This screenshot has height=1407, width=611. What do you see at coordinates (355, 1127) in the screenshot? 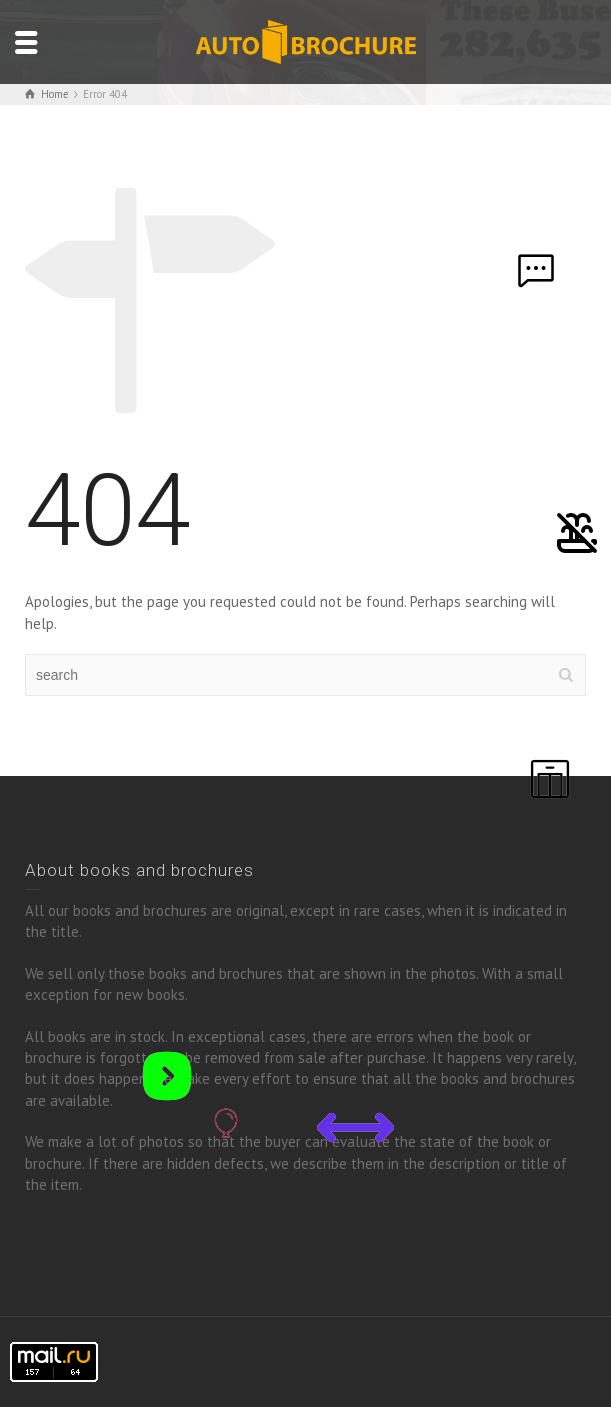
I see `adjust width or resize horizontally` at bounding box center [355, 1127].